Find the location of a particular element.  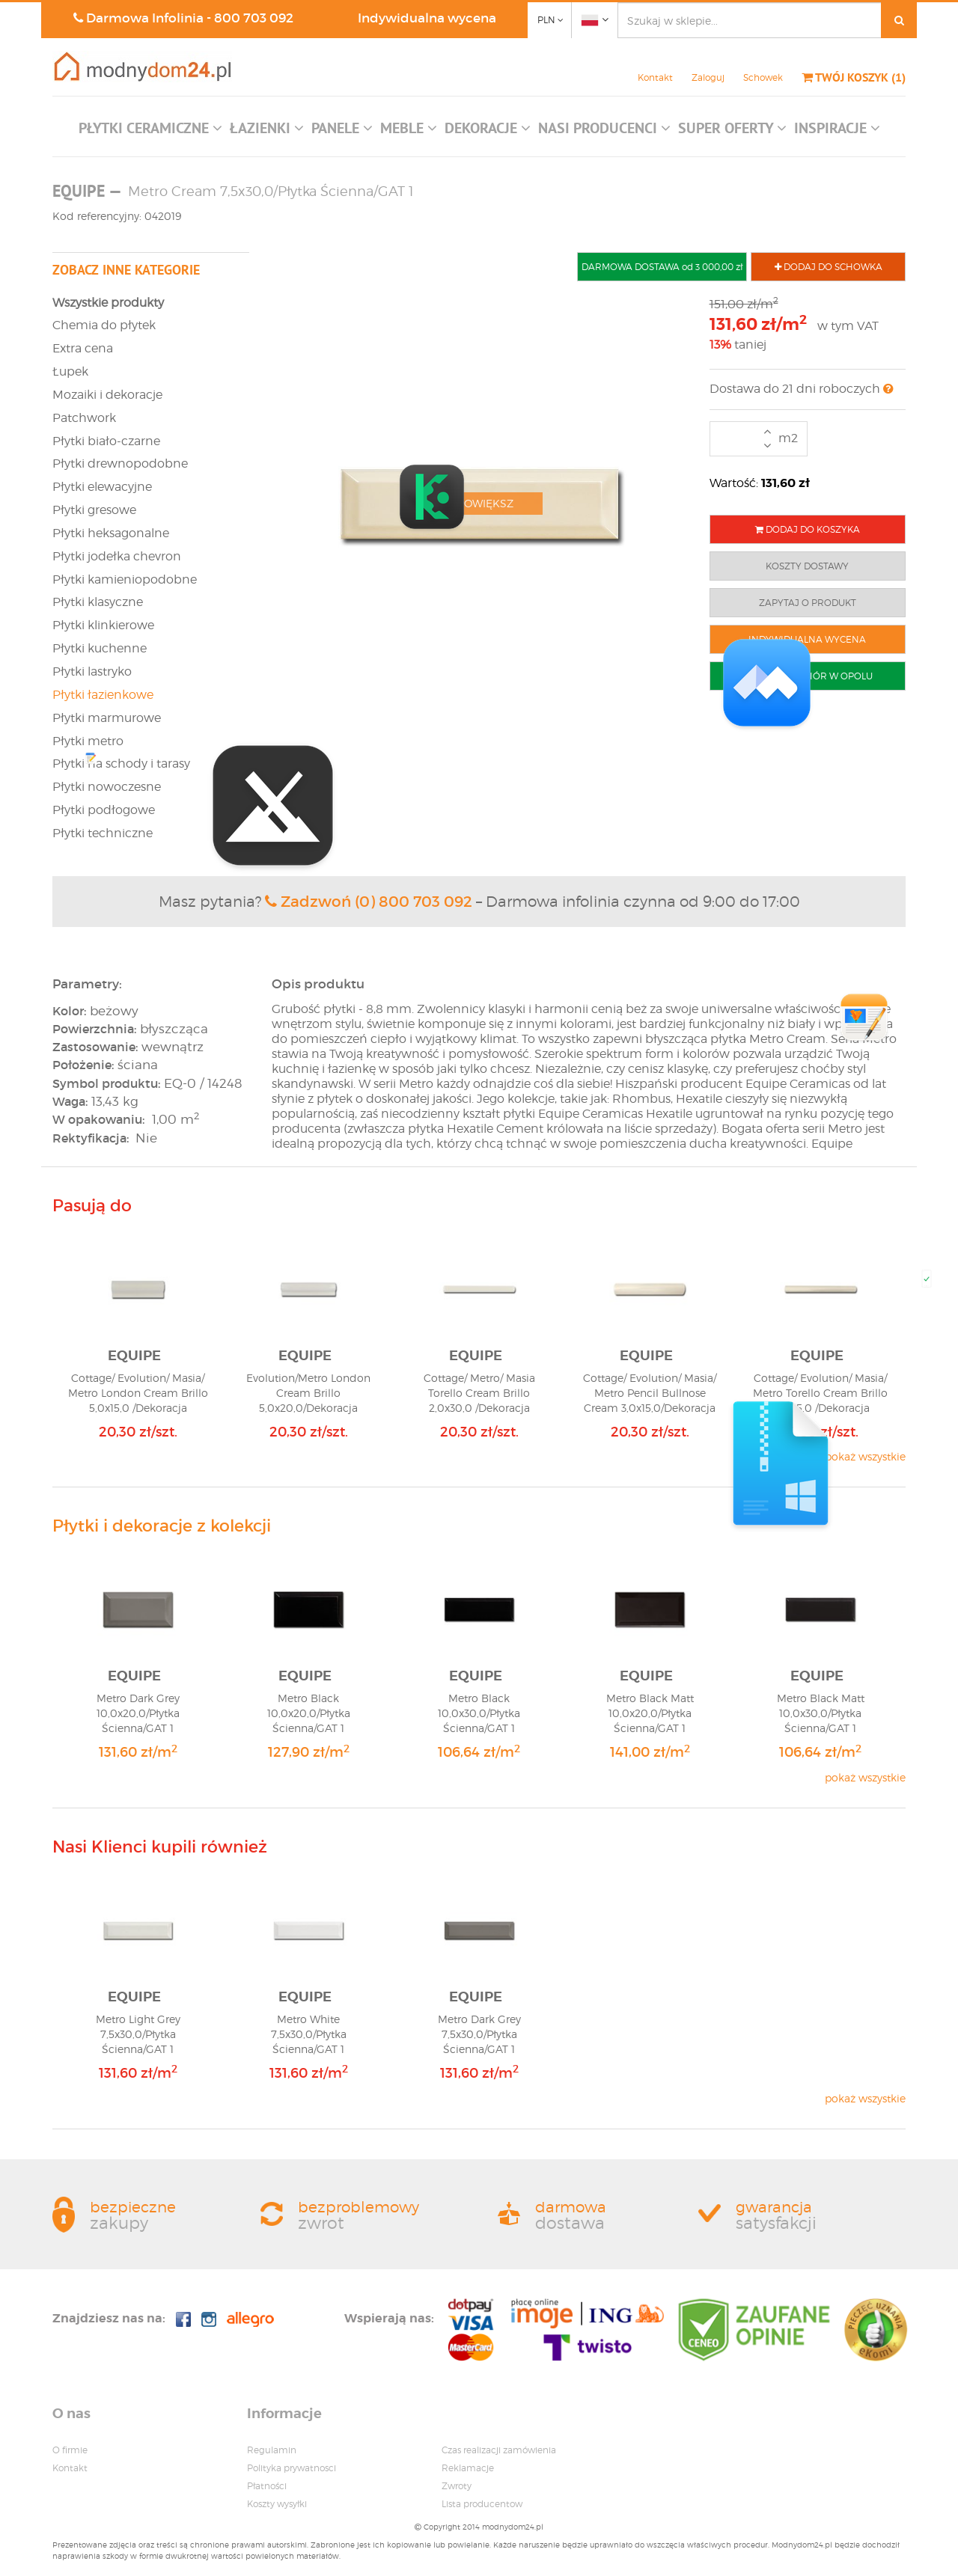

open cachyos kernel manager is located at coordinates (432, 497).